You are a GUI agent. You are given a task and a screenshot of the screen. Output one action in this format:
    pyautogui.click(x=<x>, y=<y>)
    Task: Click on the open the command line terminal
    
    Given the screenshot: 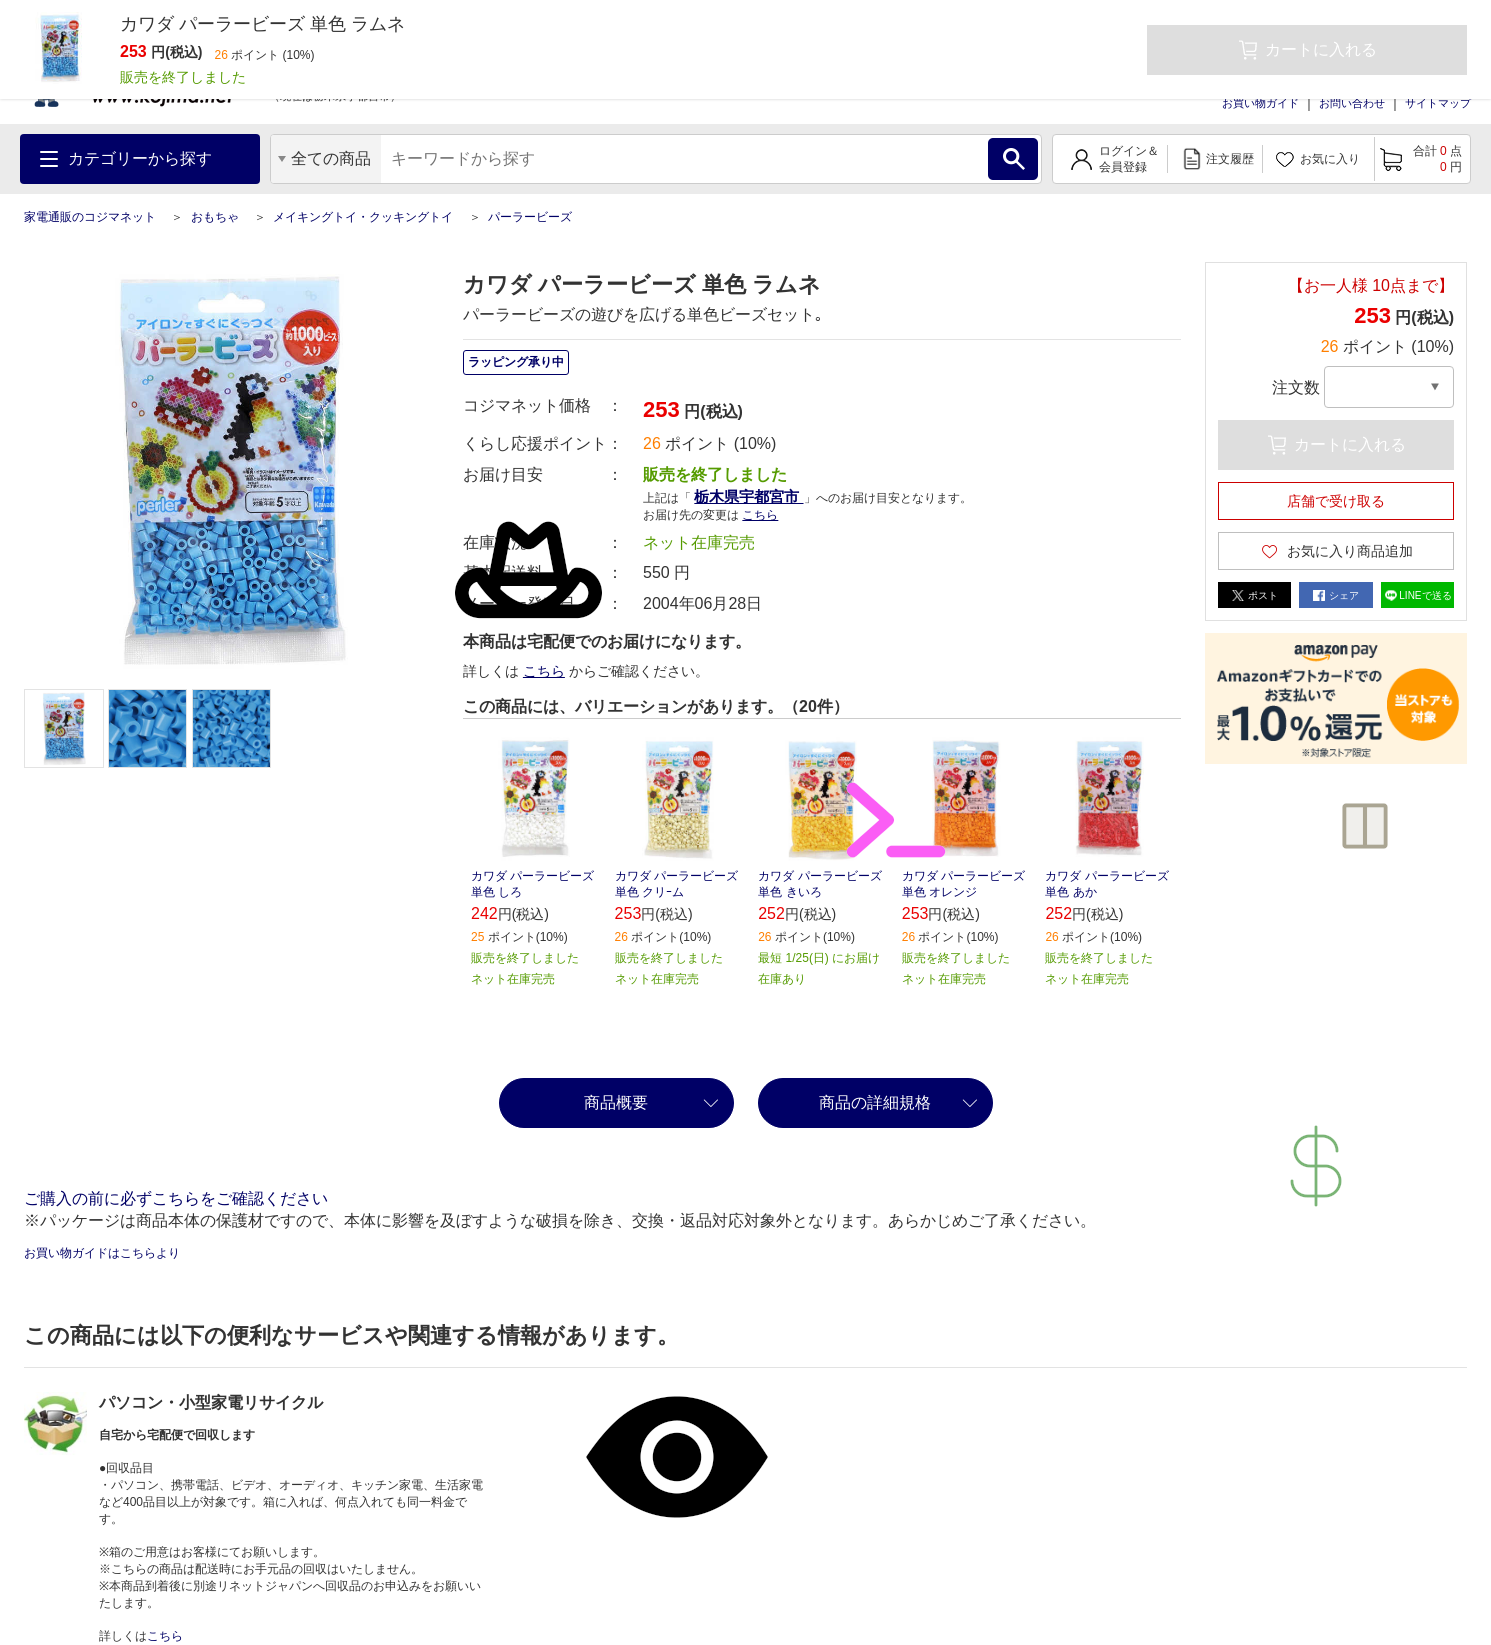 What is the action you would take?
    pyautogui.click(x=896, y=820)
    